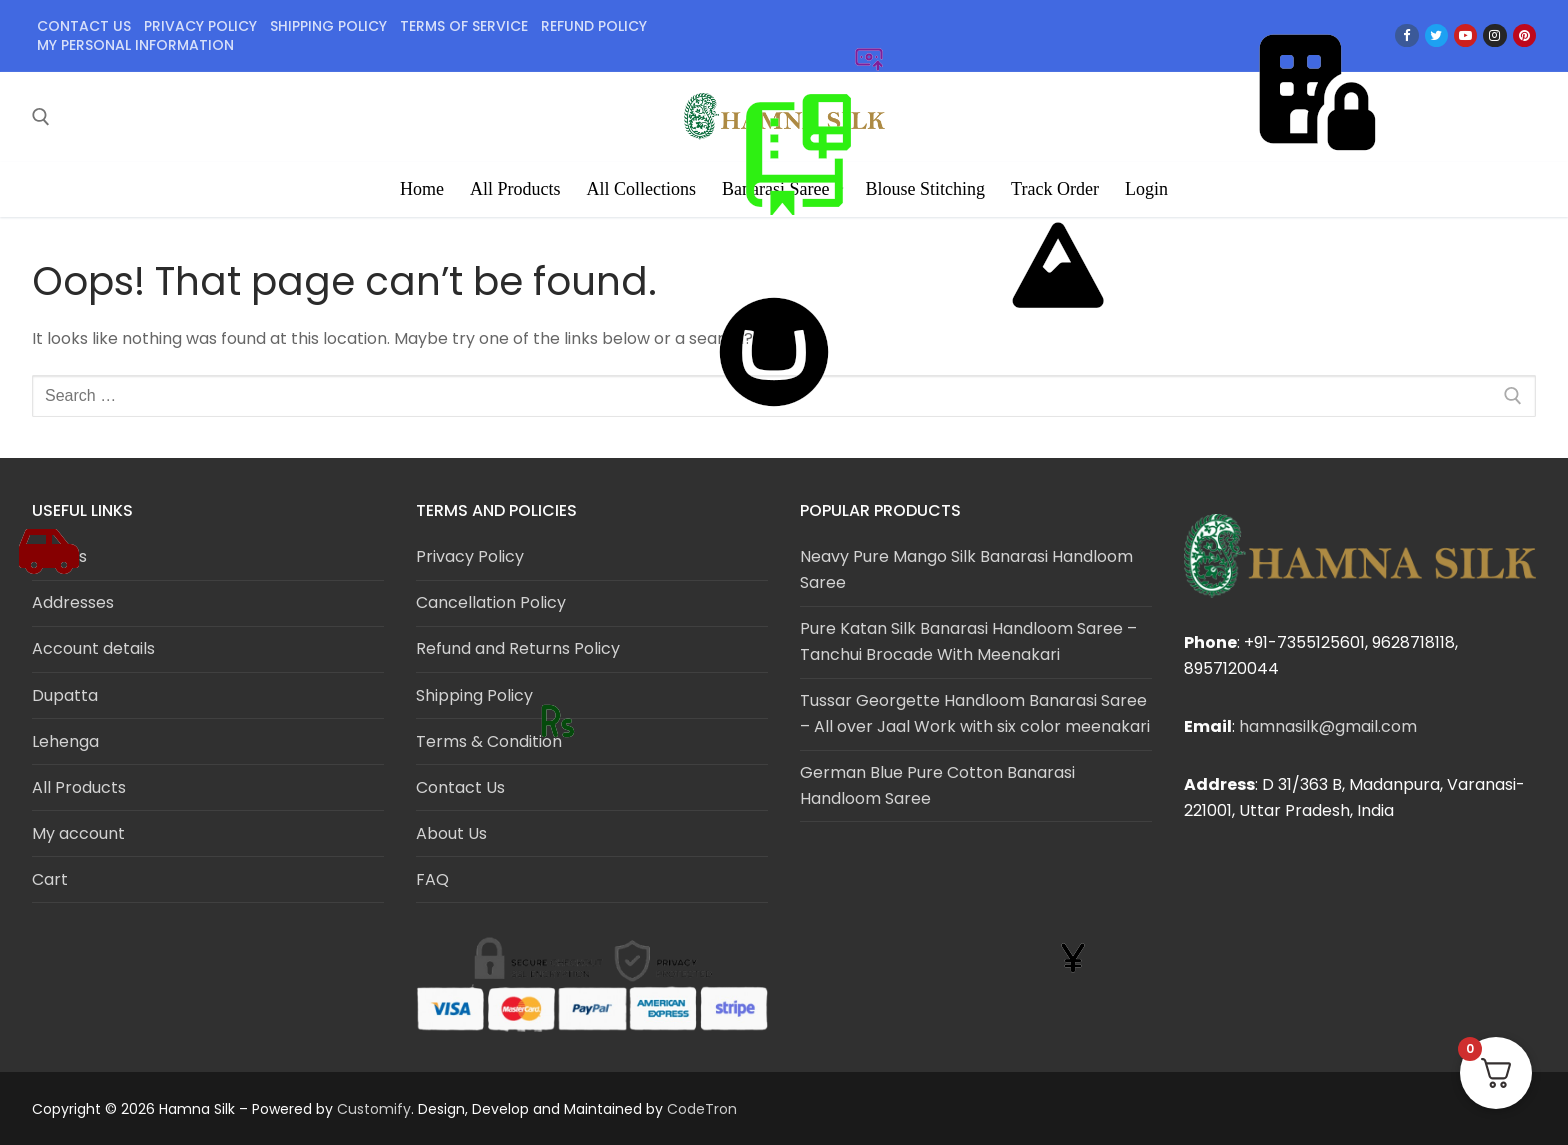 The height and width of the screenshot is (1145, 1568). I want to click on secure building access control, so click(1314, 89).